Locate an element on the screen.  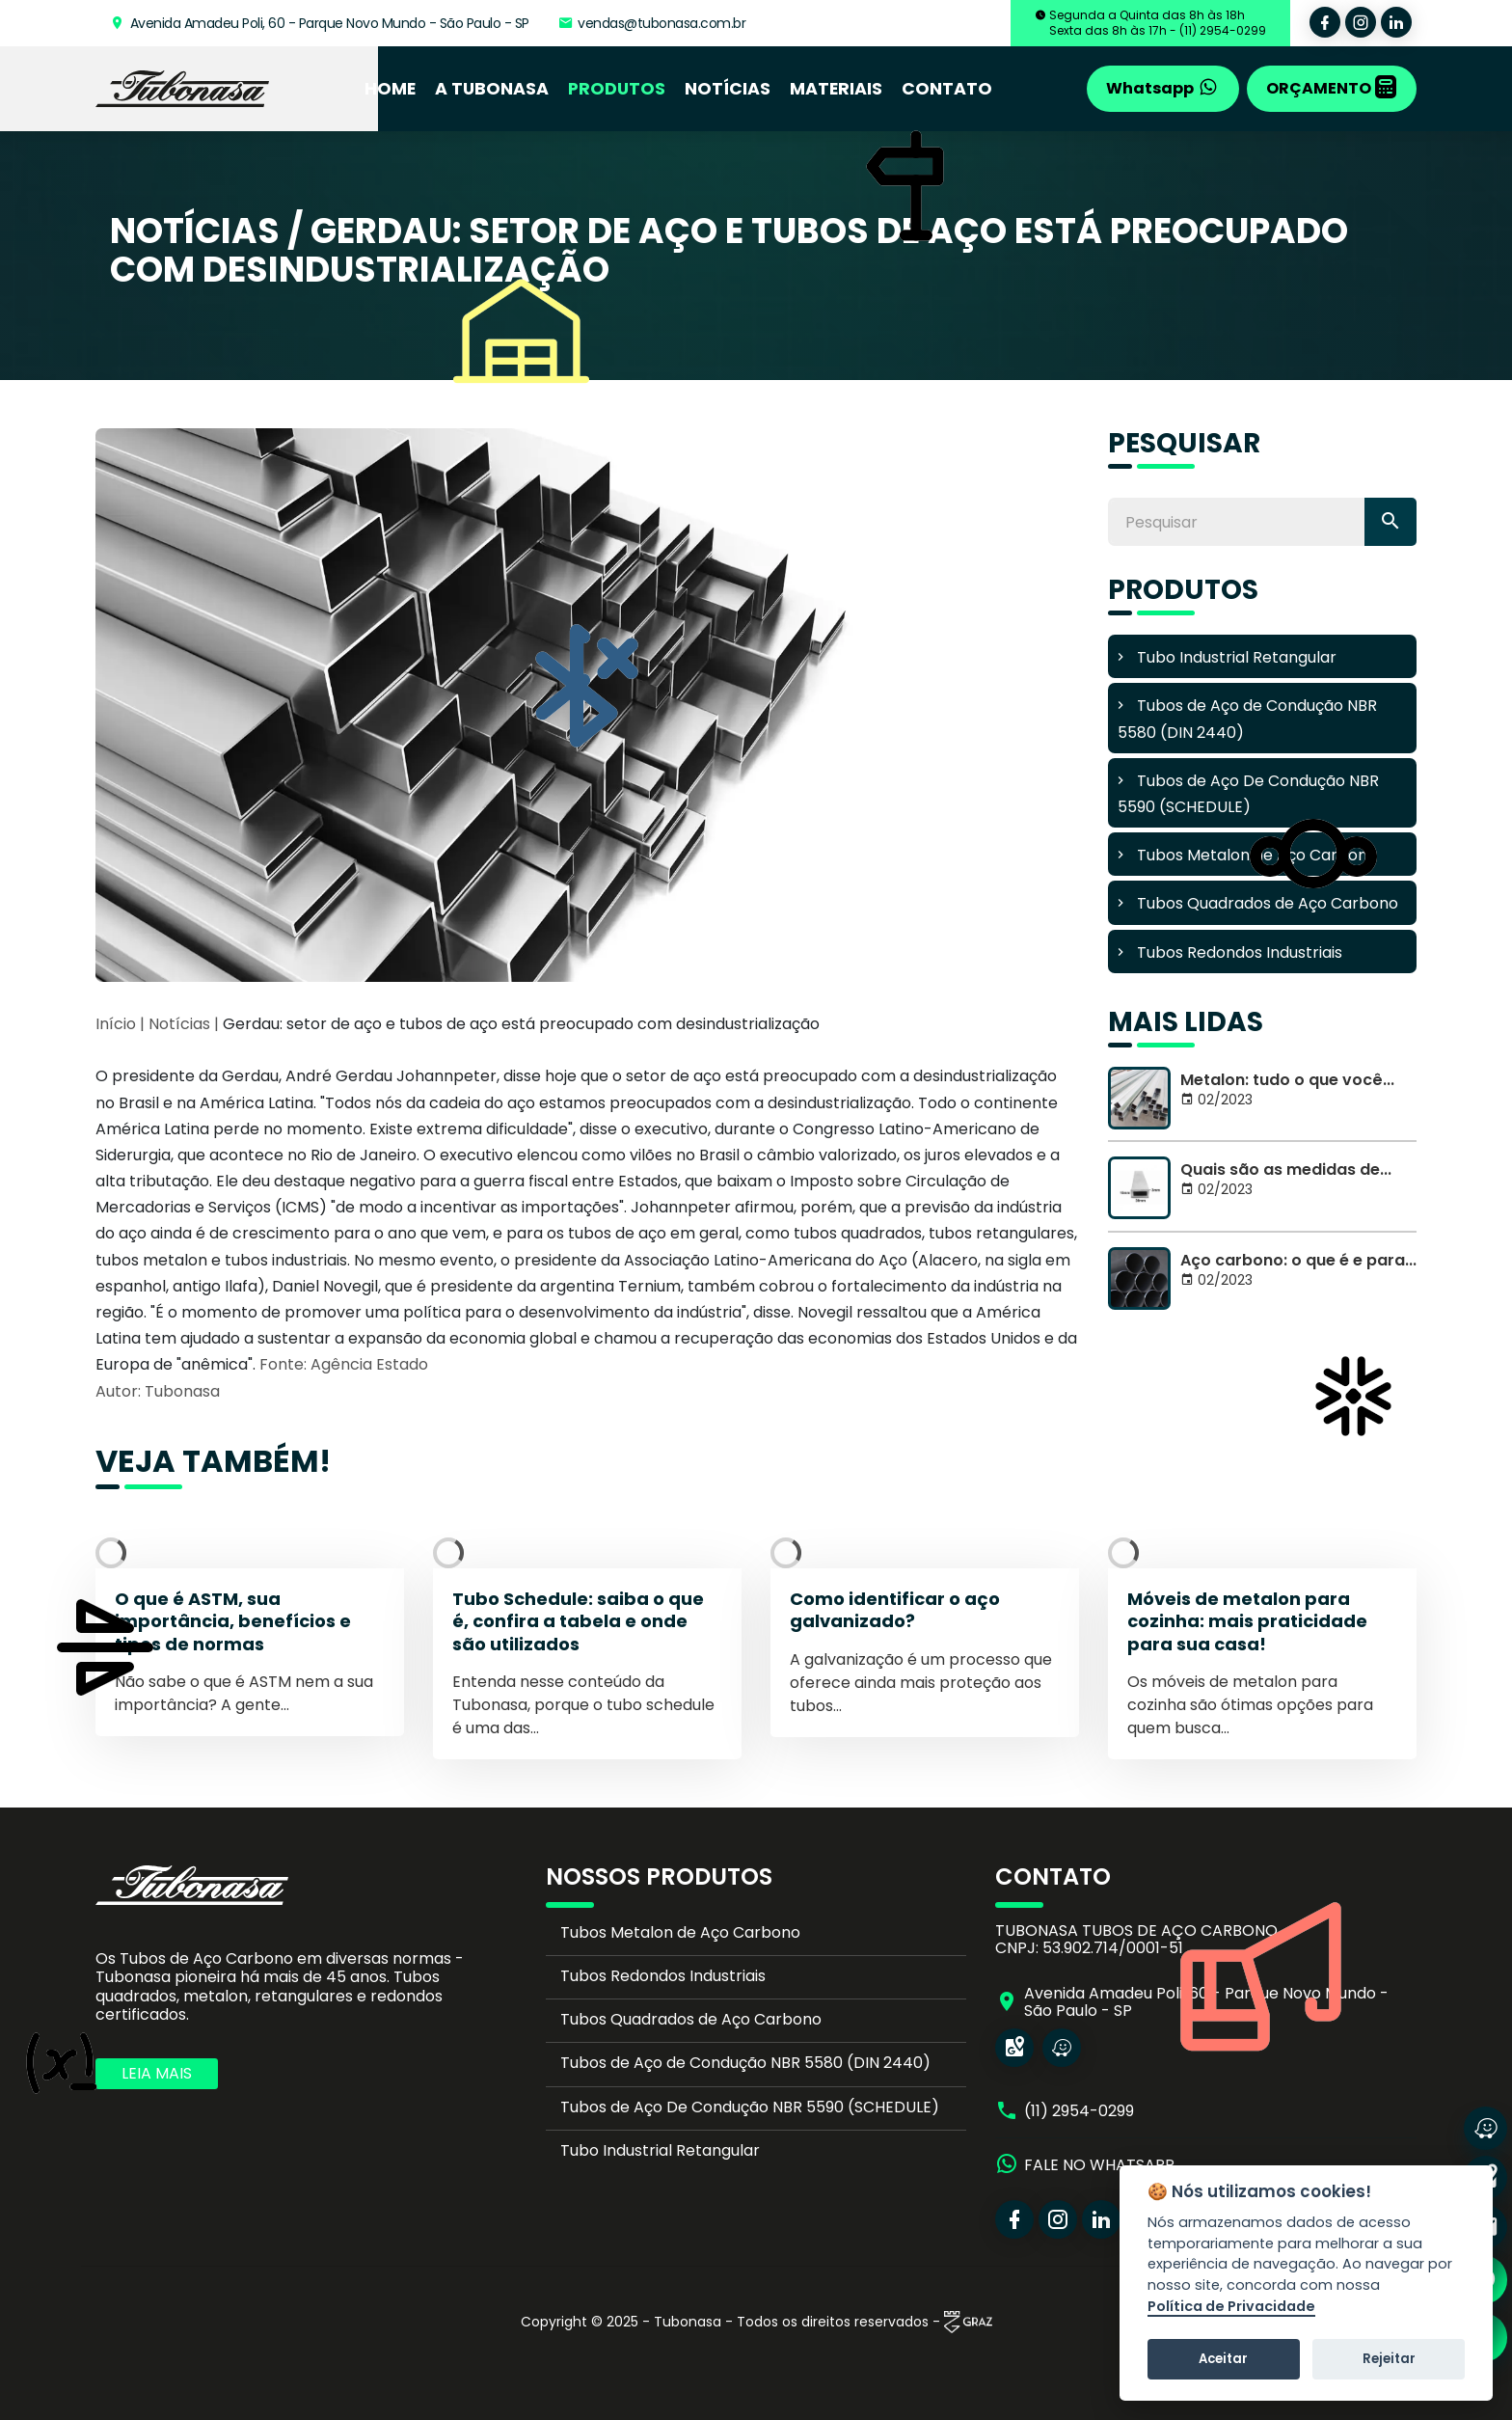
bluetooth is disabled or turned off is located at coordinates (577, 686).